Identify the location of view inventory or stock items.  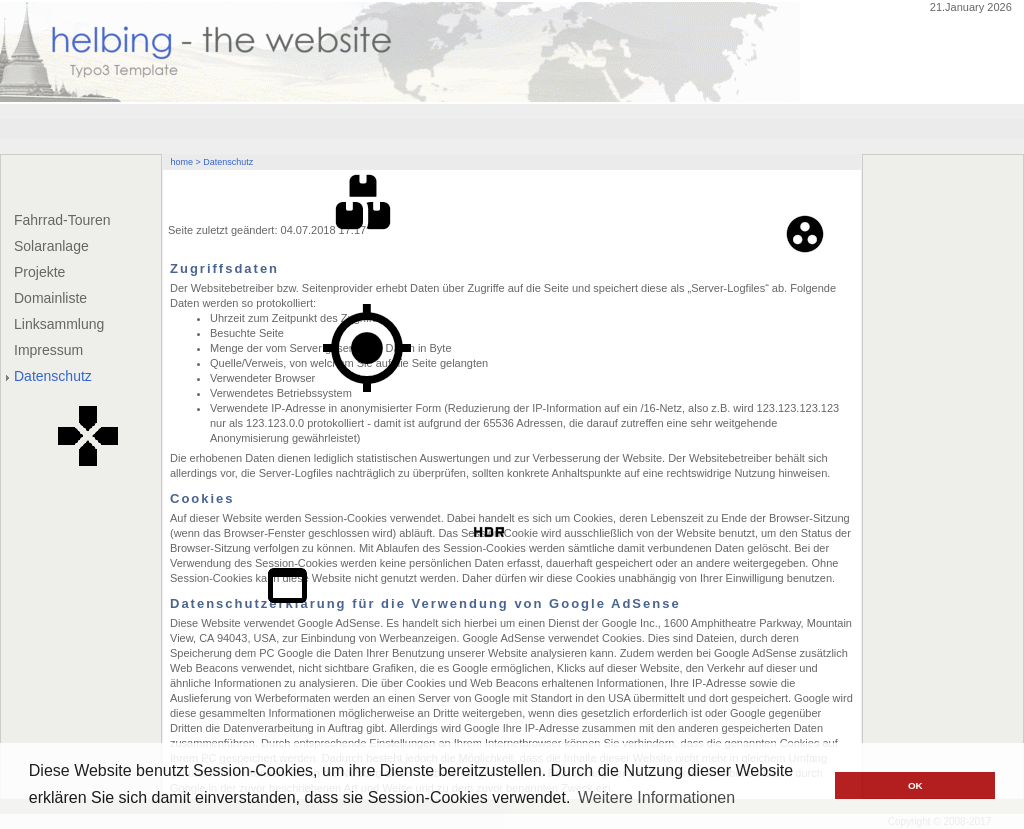
(363, 202).